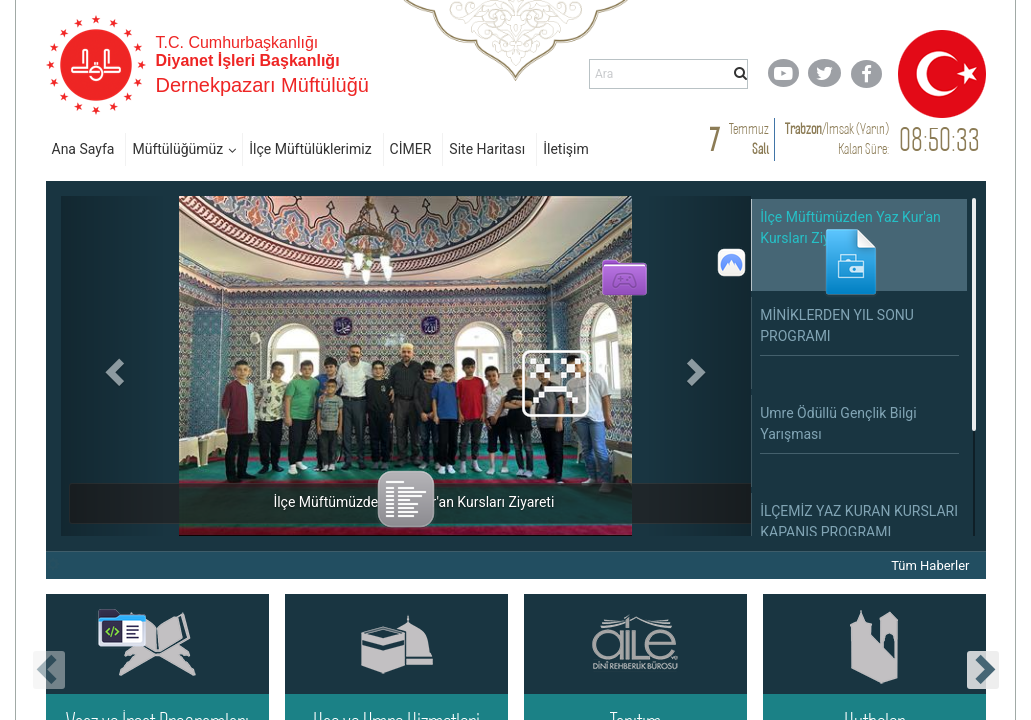 This screenshot has width=1031, height=720. What do you see at coordinates (731, 262) in the screenshot?
I see `open nordvpn application` at bounding box center [731, 262].